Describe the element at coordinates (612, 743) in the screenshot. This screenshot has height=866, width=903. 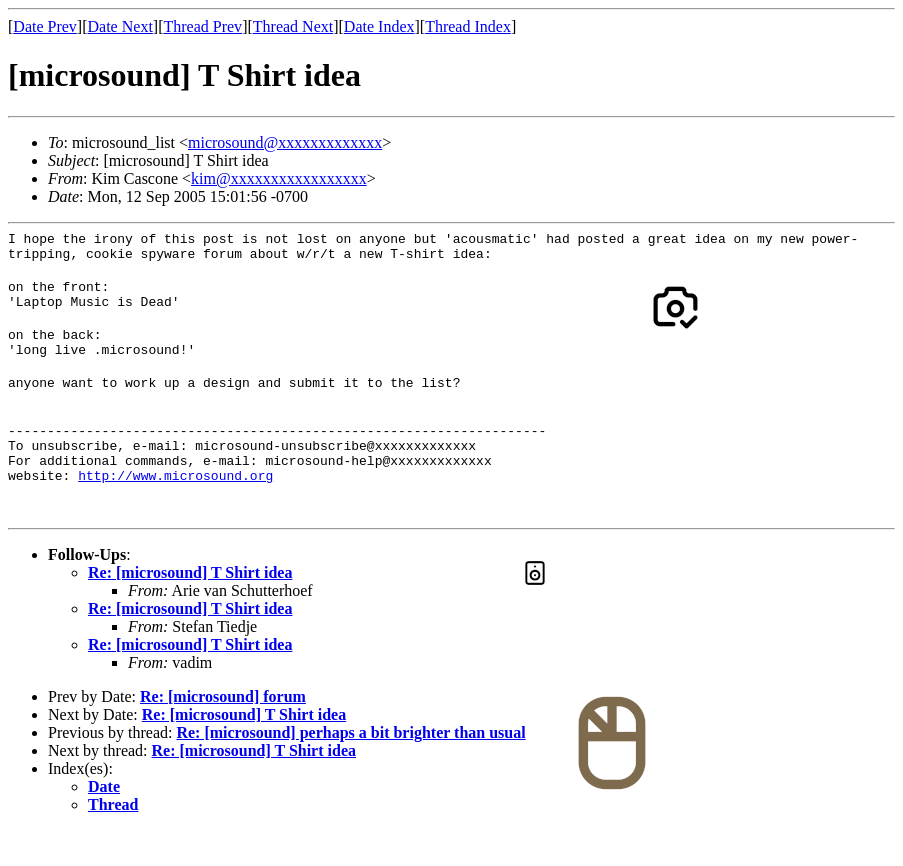
I see `indicates left mouse button click action` at that location.